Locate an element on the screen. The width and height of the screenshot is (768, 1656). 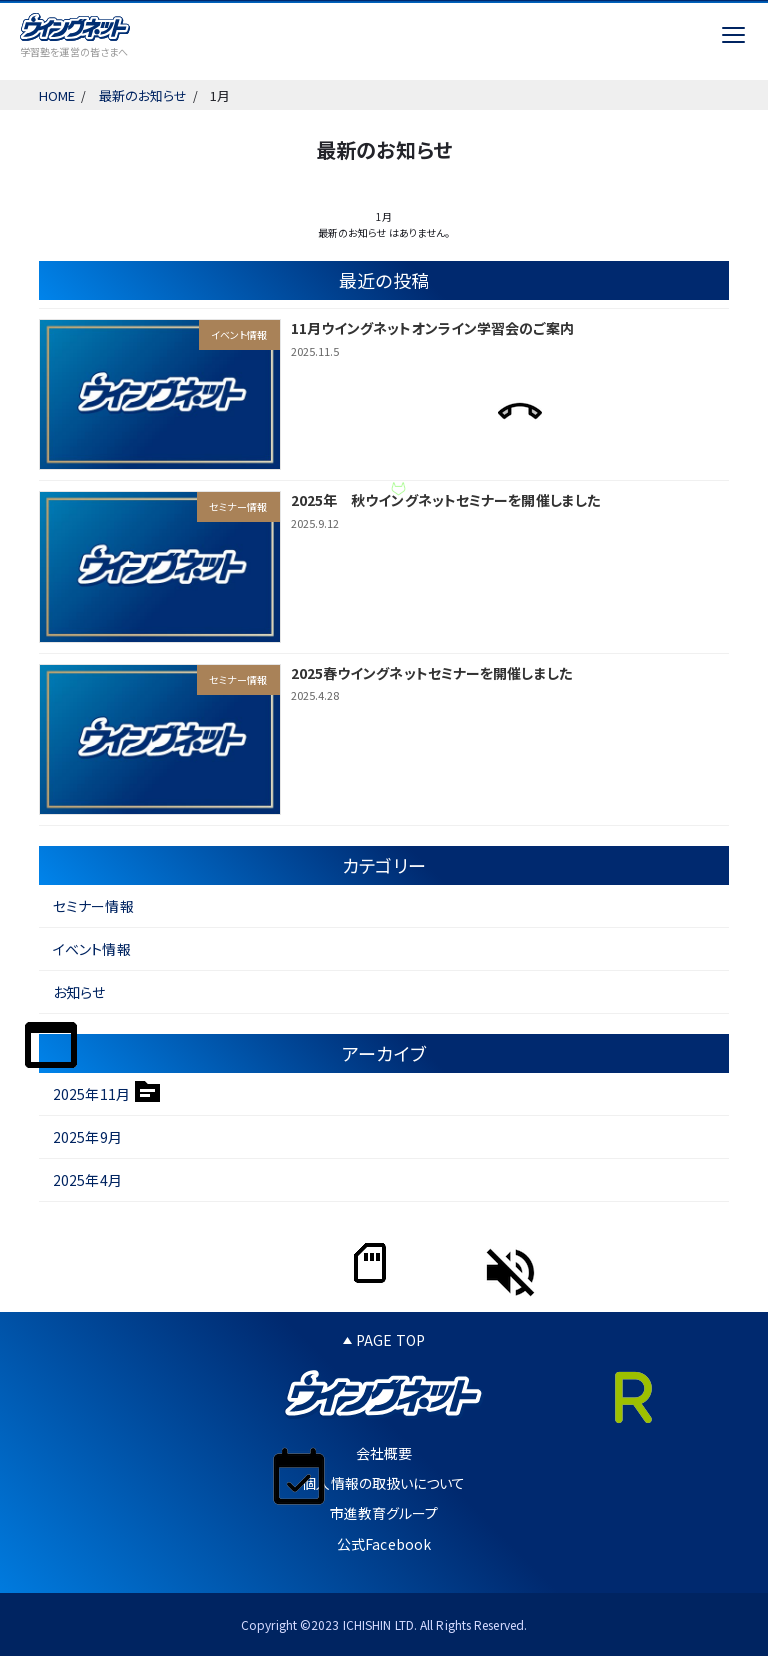
confirmed calendar event is located at coordinates (299, 1479).